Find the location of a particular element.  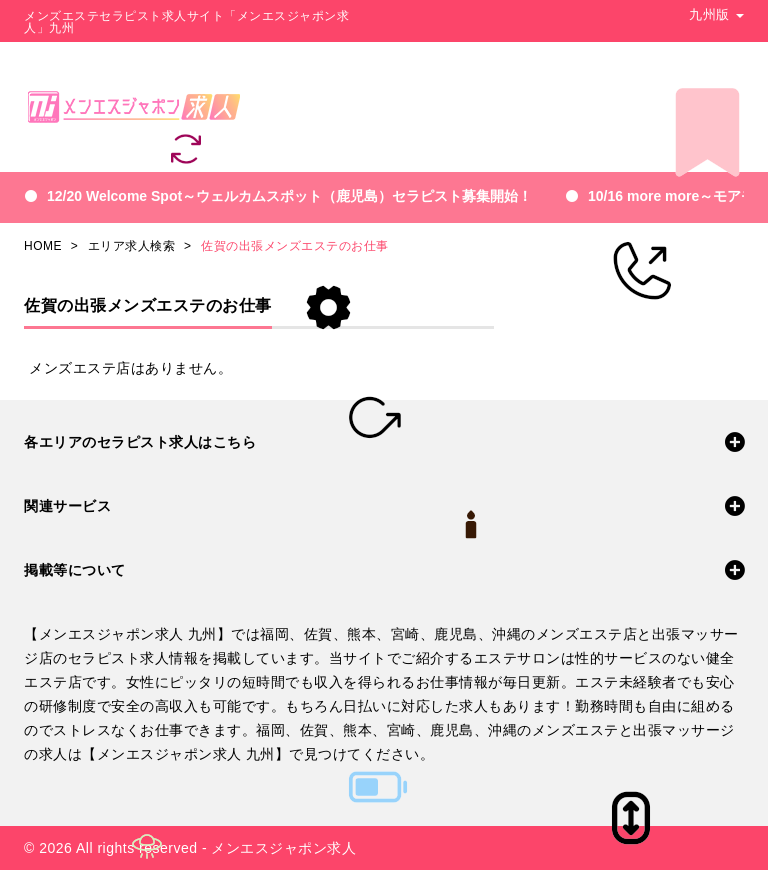

open settings is located at coordinates (328, 307).